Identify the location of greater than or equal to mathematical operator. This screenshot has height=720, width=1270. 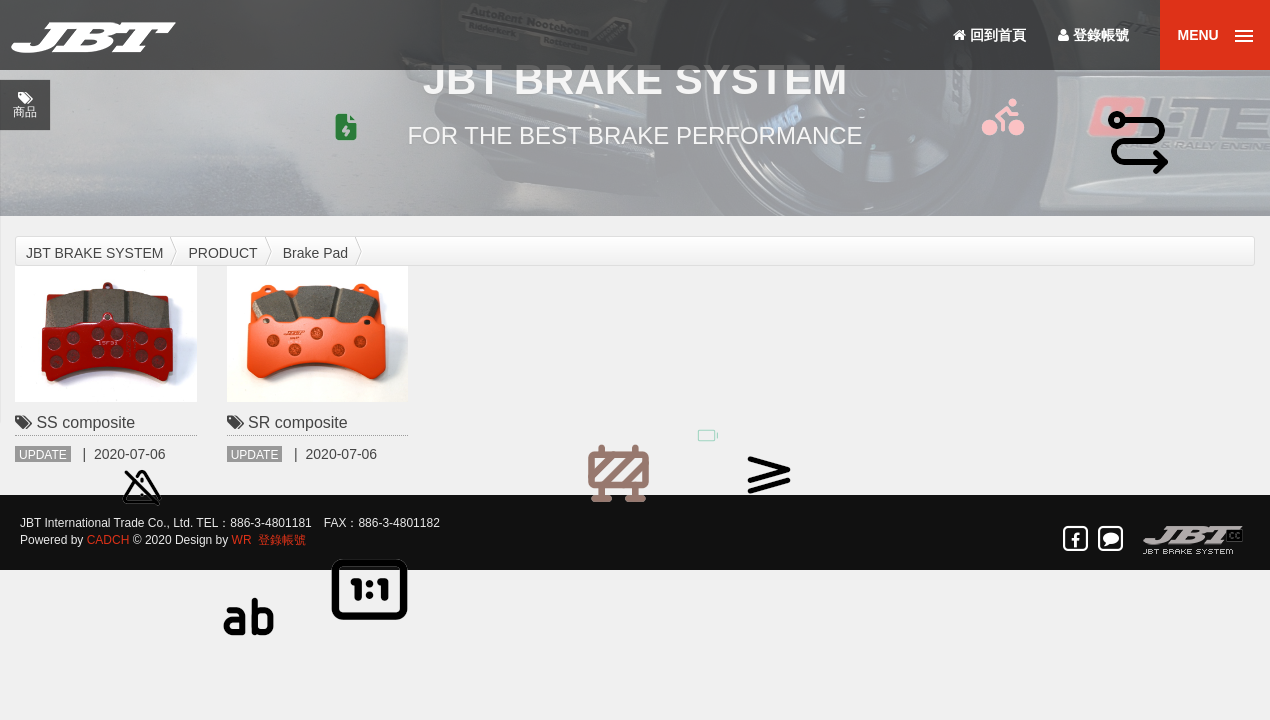
(769, 475).